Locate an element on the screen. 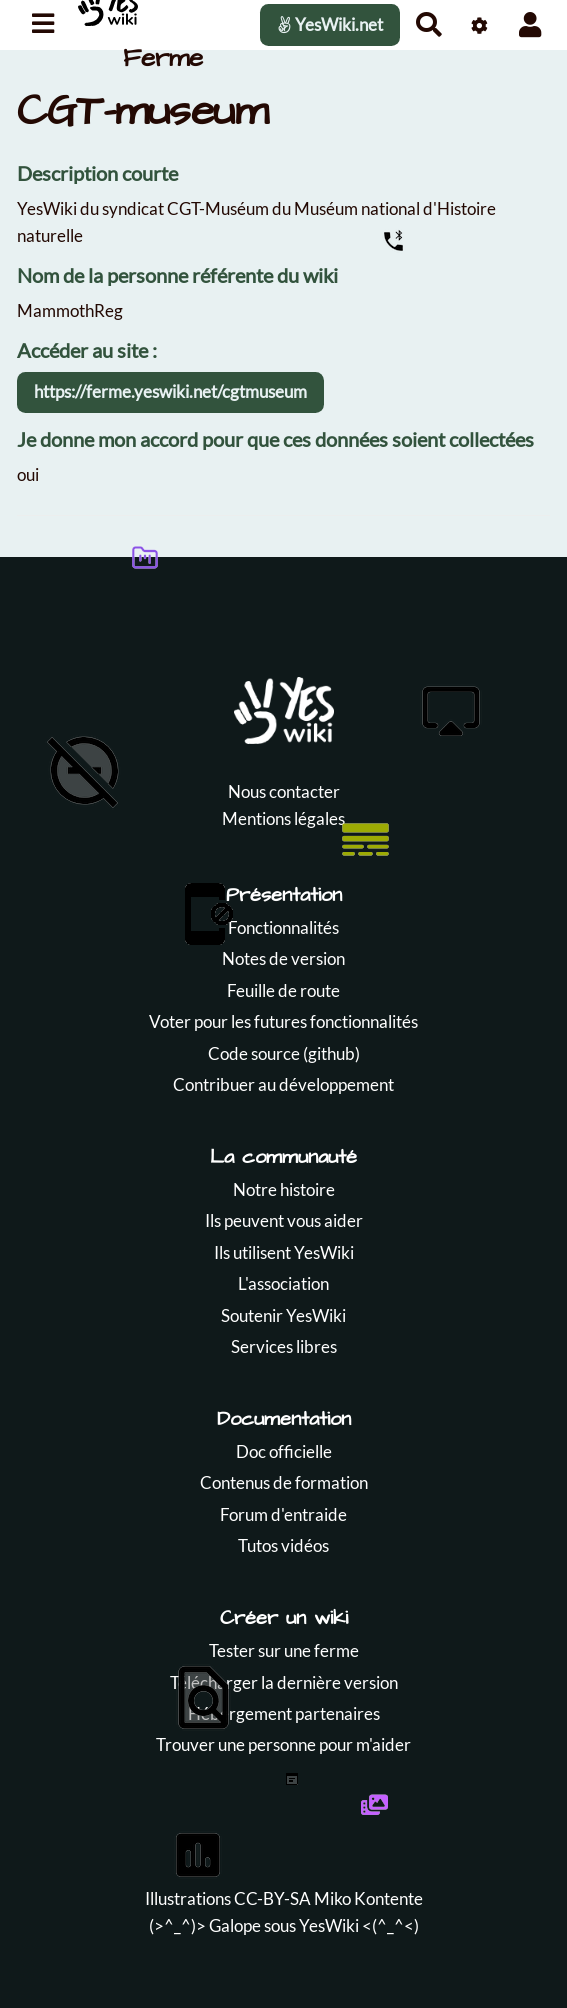 This screenshot has height=2008, width=567. stream content to an external display is located at coordinates (451, 710).